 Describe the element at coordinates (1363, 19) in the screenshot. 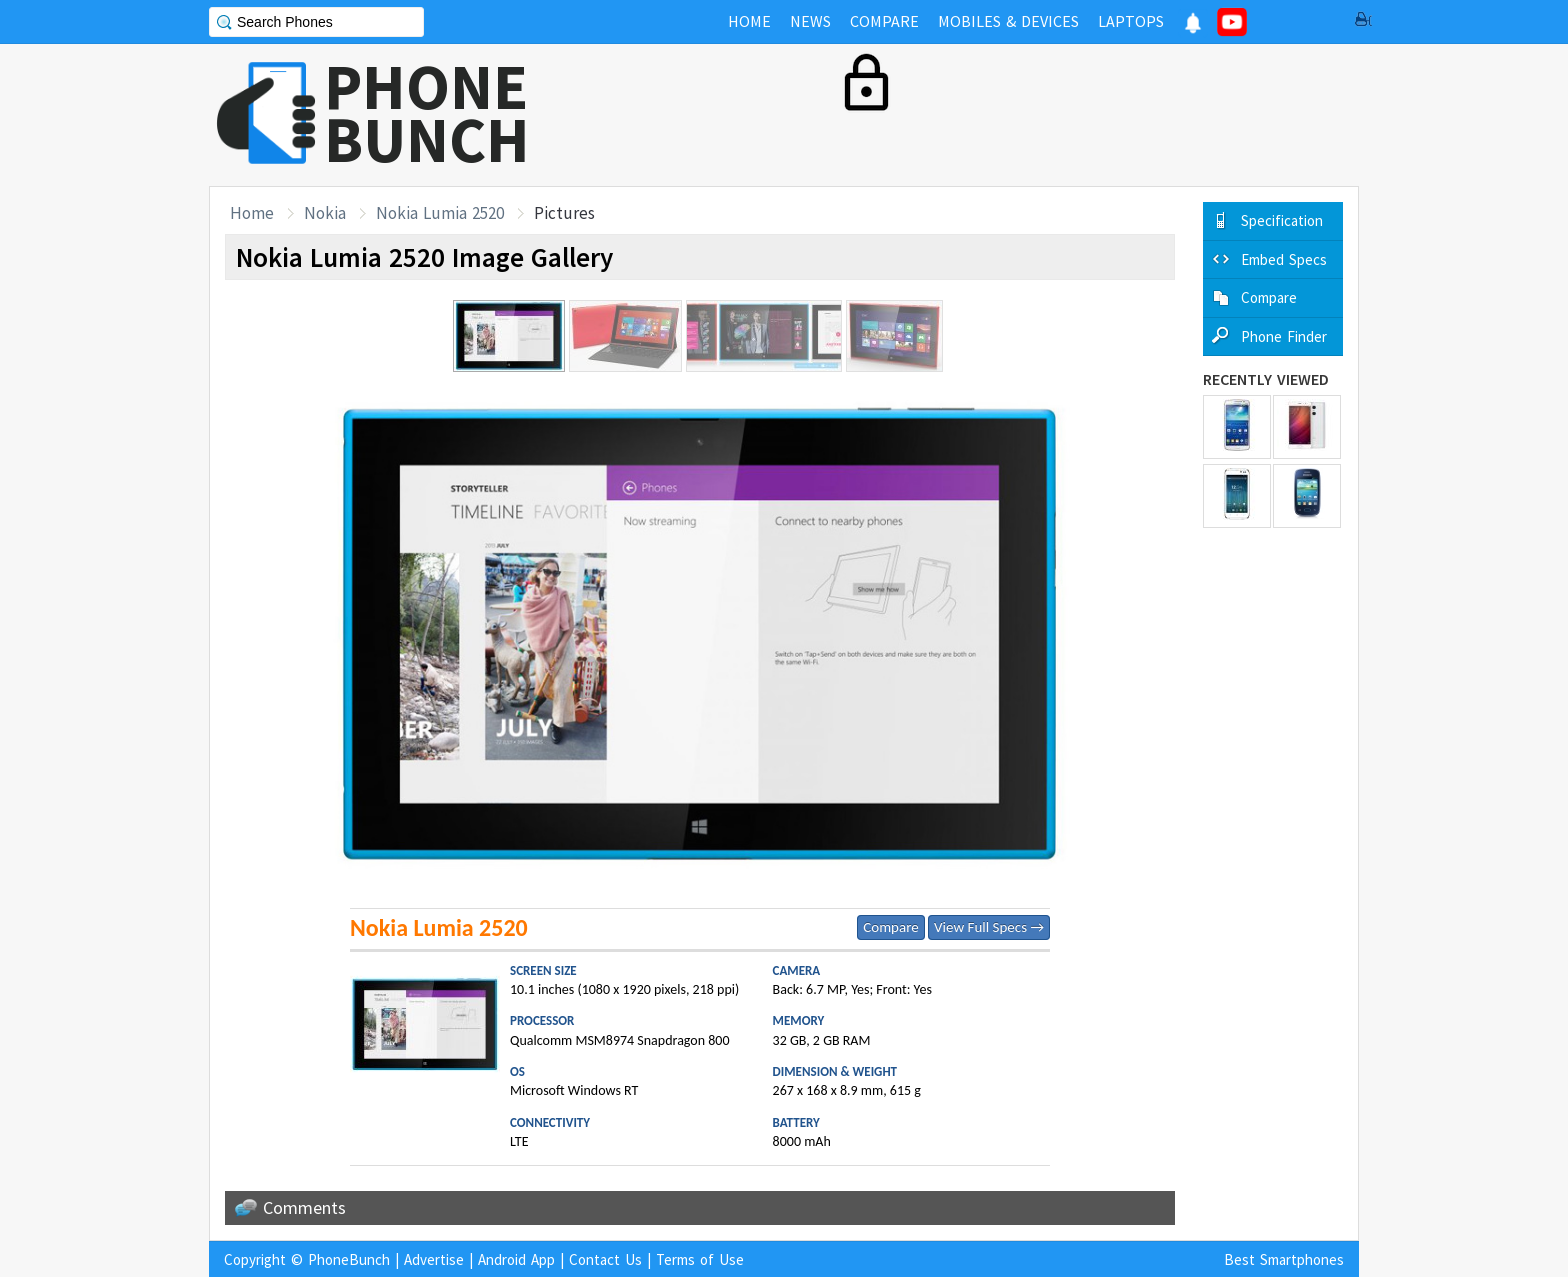

I see `indicates snow removal services active` at that location.